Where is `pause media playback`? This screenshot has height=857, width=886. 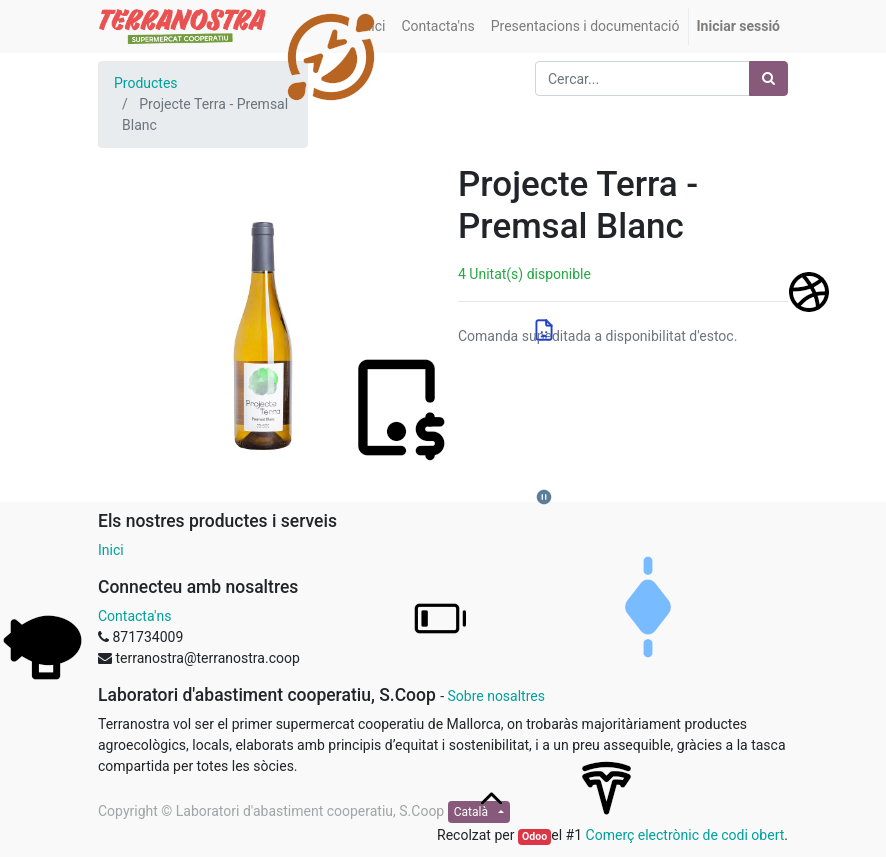
pause media playback is located at coordinates (544, 497).